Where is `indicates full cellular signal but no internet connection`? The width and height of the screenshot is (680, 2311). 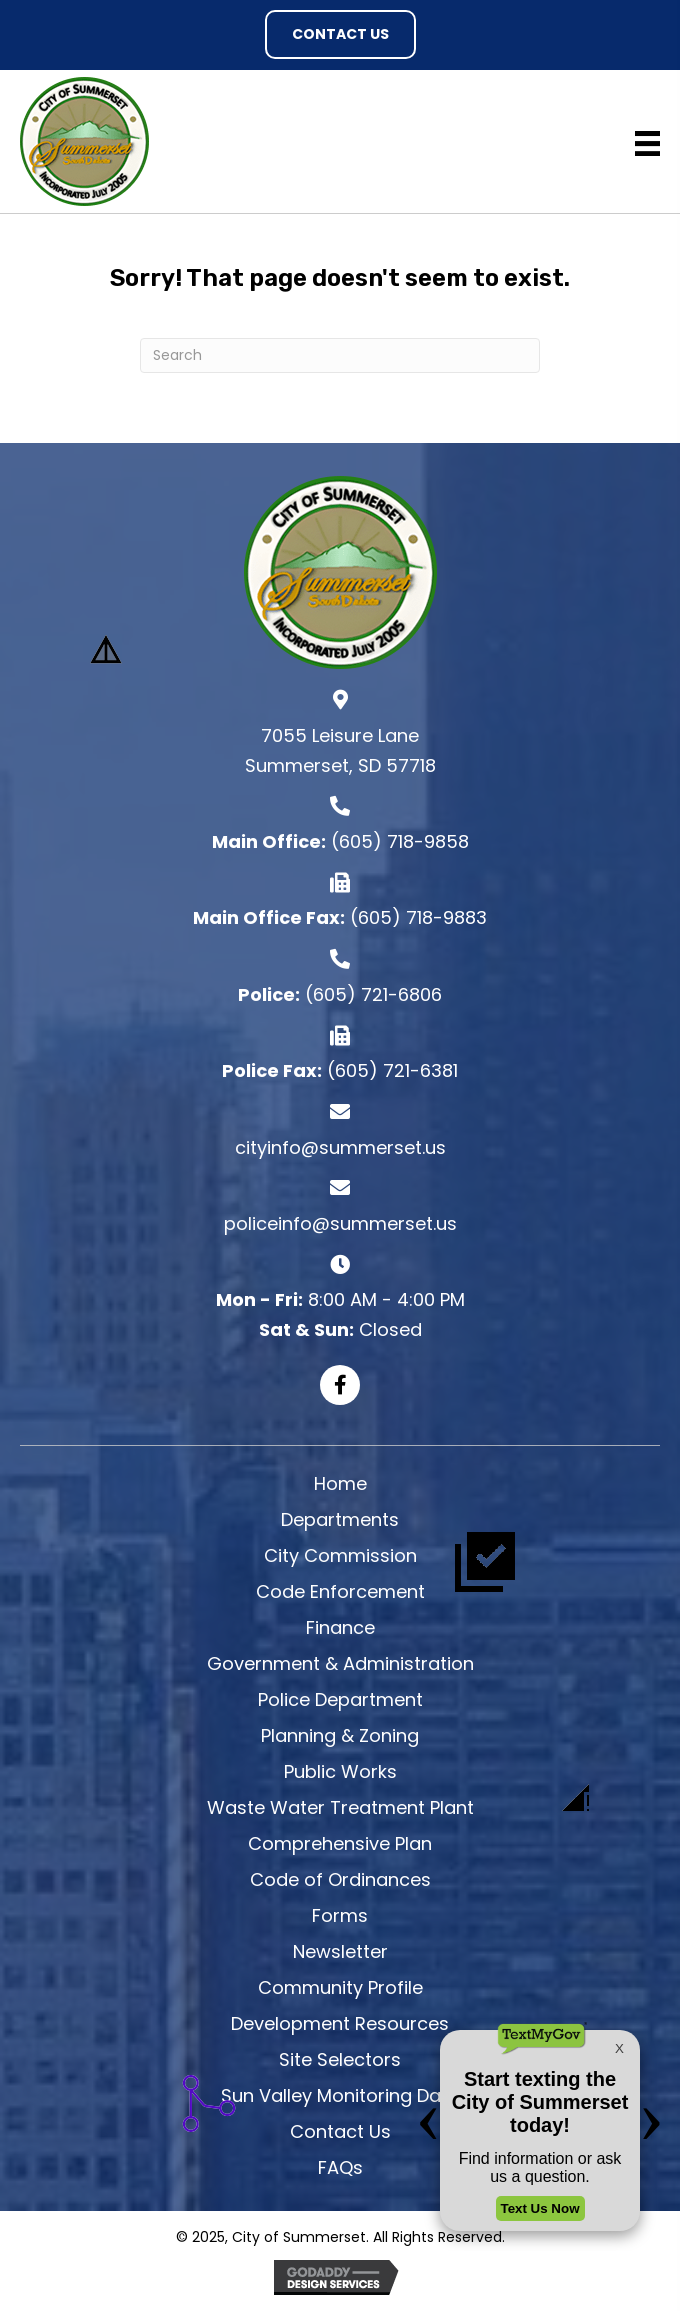 indicates full cellular signal but no internet connection is located at coordinates (575, 1797).